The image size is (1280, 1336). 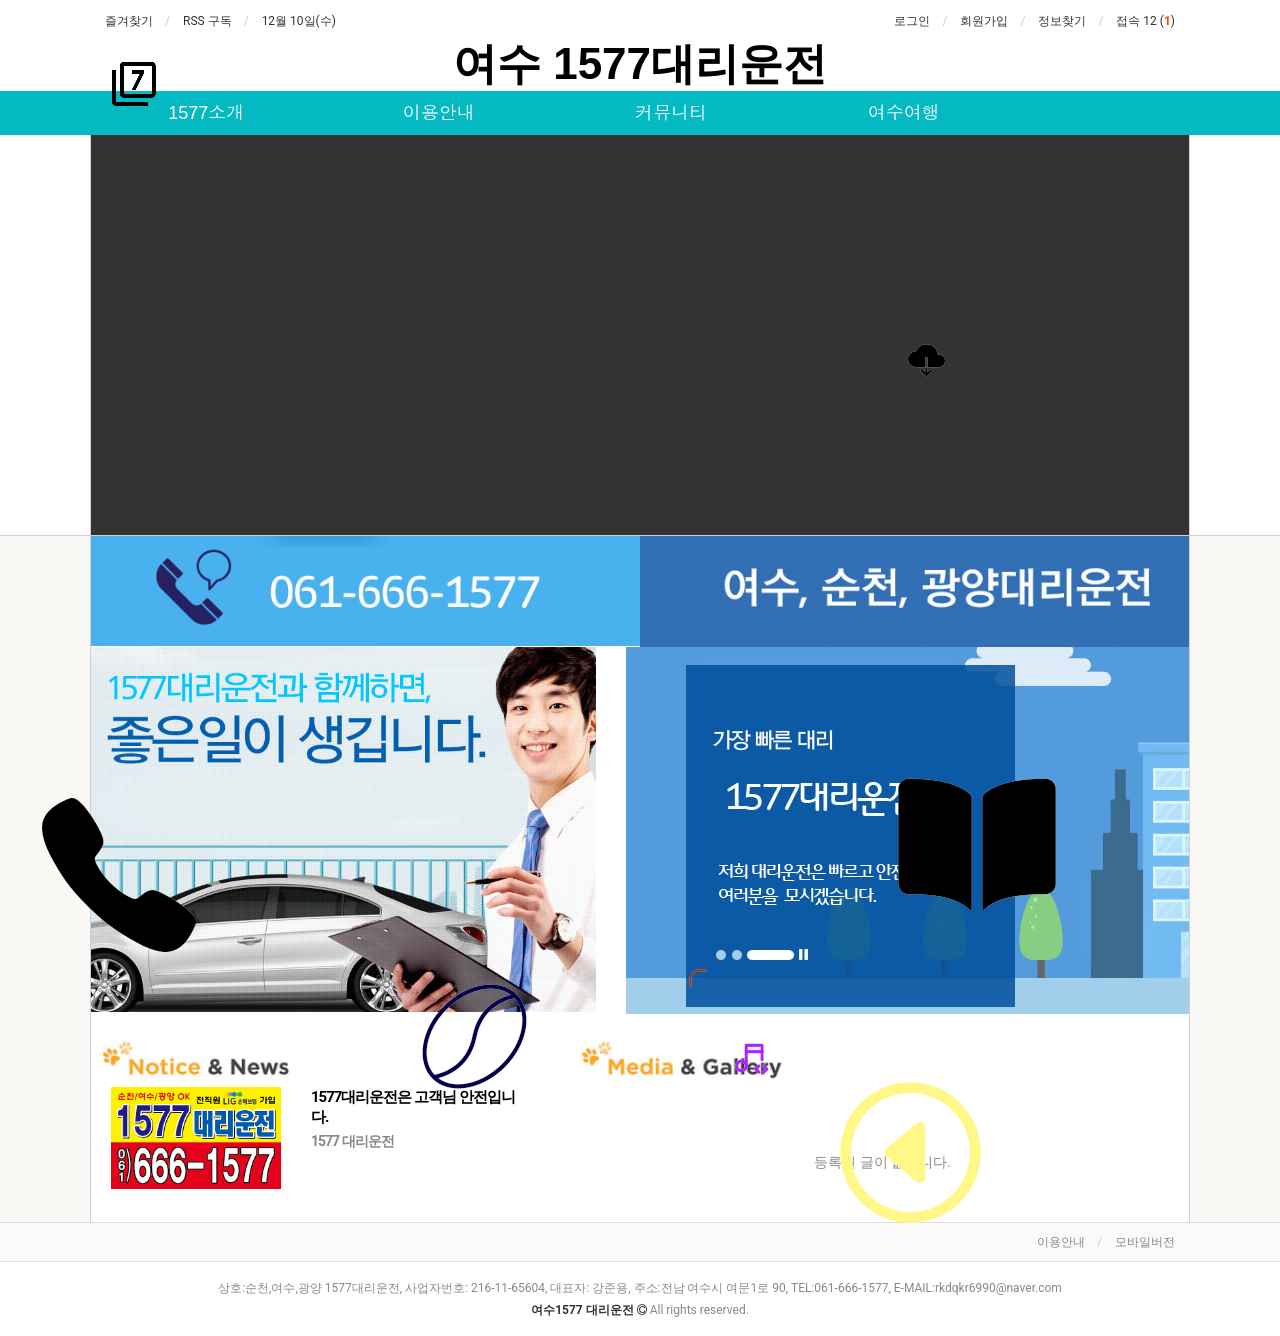 I want to click on indicates 7 items or notifications, so click(x=134, y=84).